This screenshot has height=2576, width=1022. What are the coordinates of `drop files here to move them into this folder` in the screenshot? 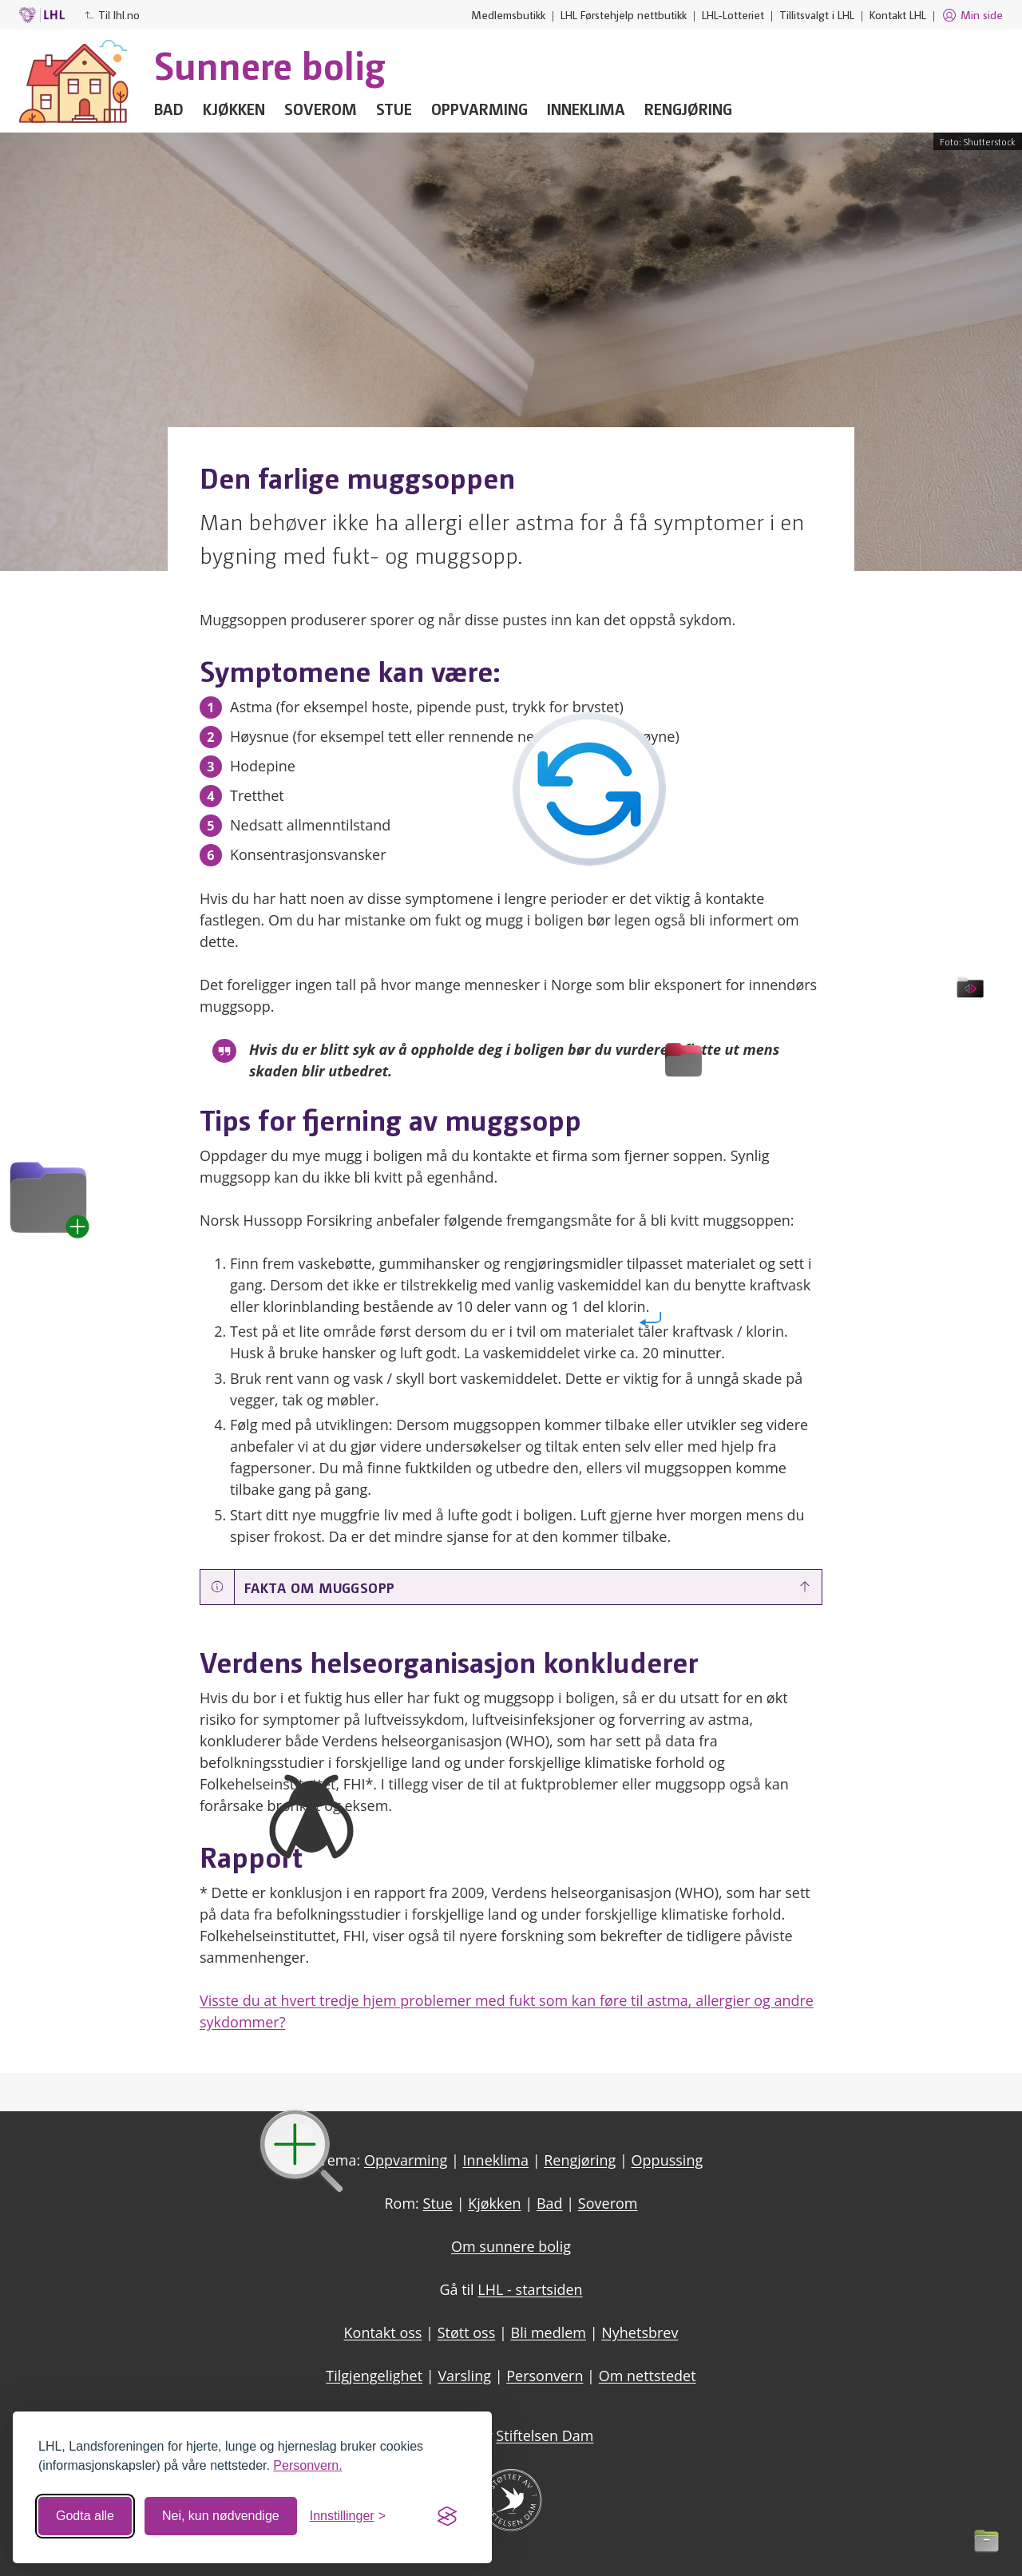 It's located at (683, 1060).